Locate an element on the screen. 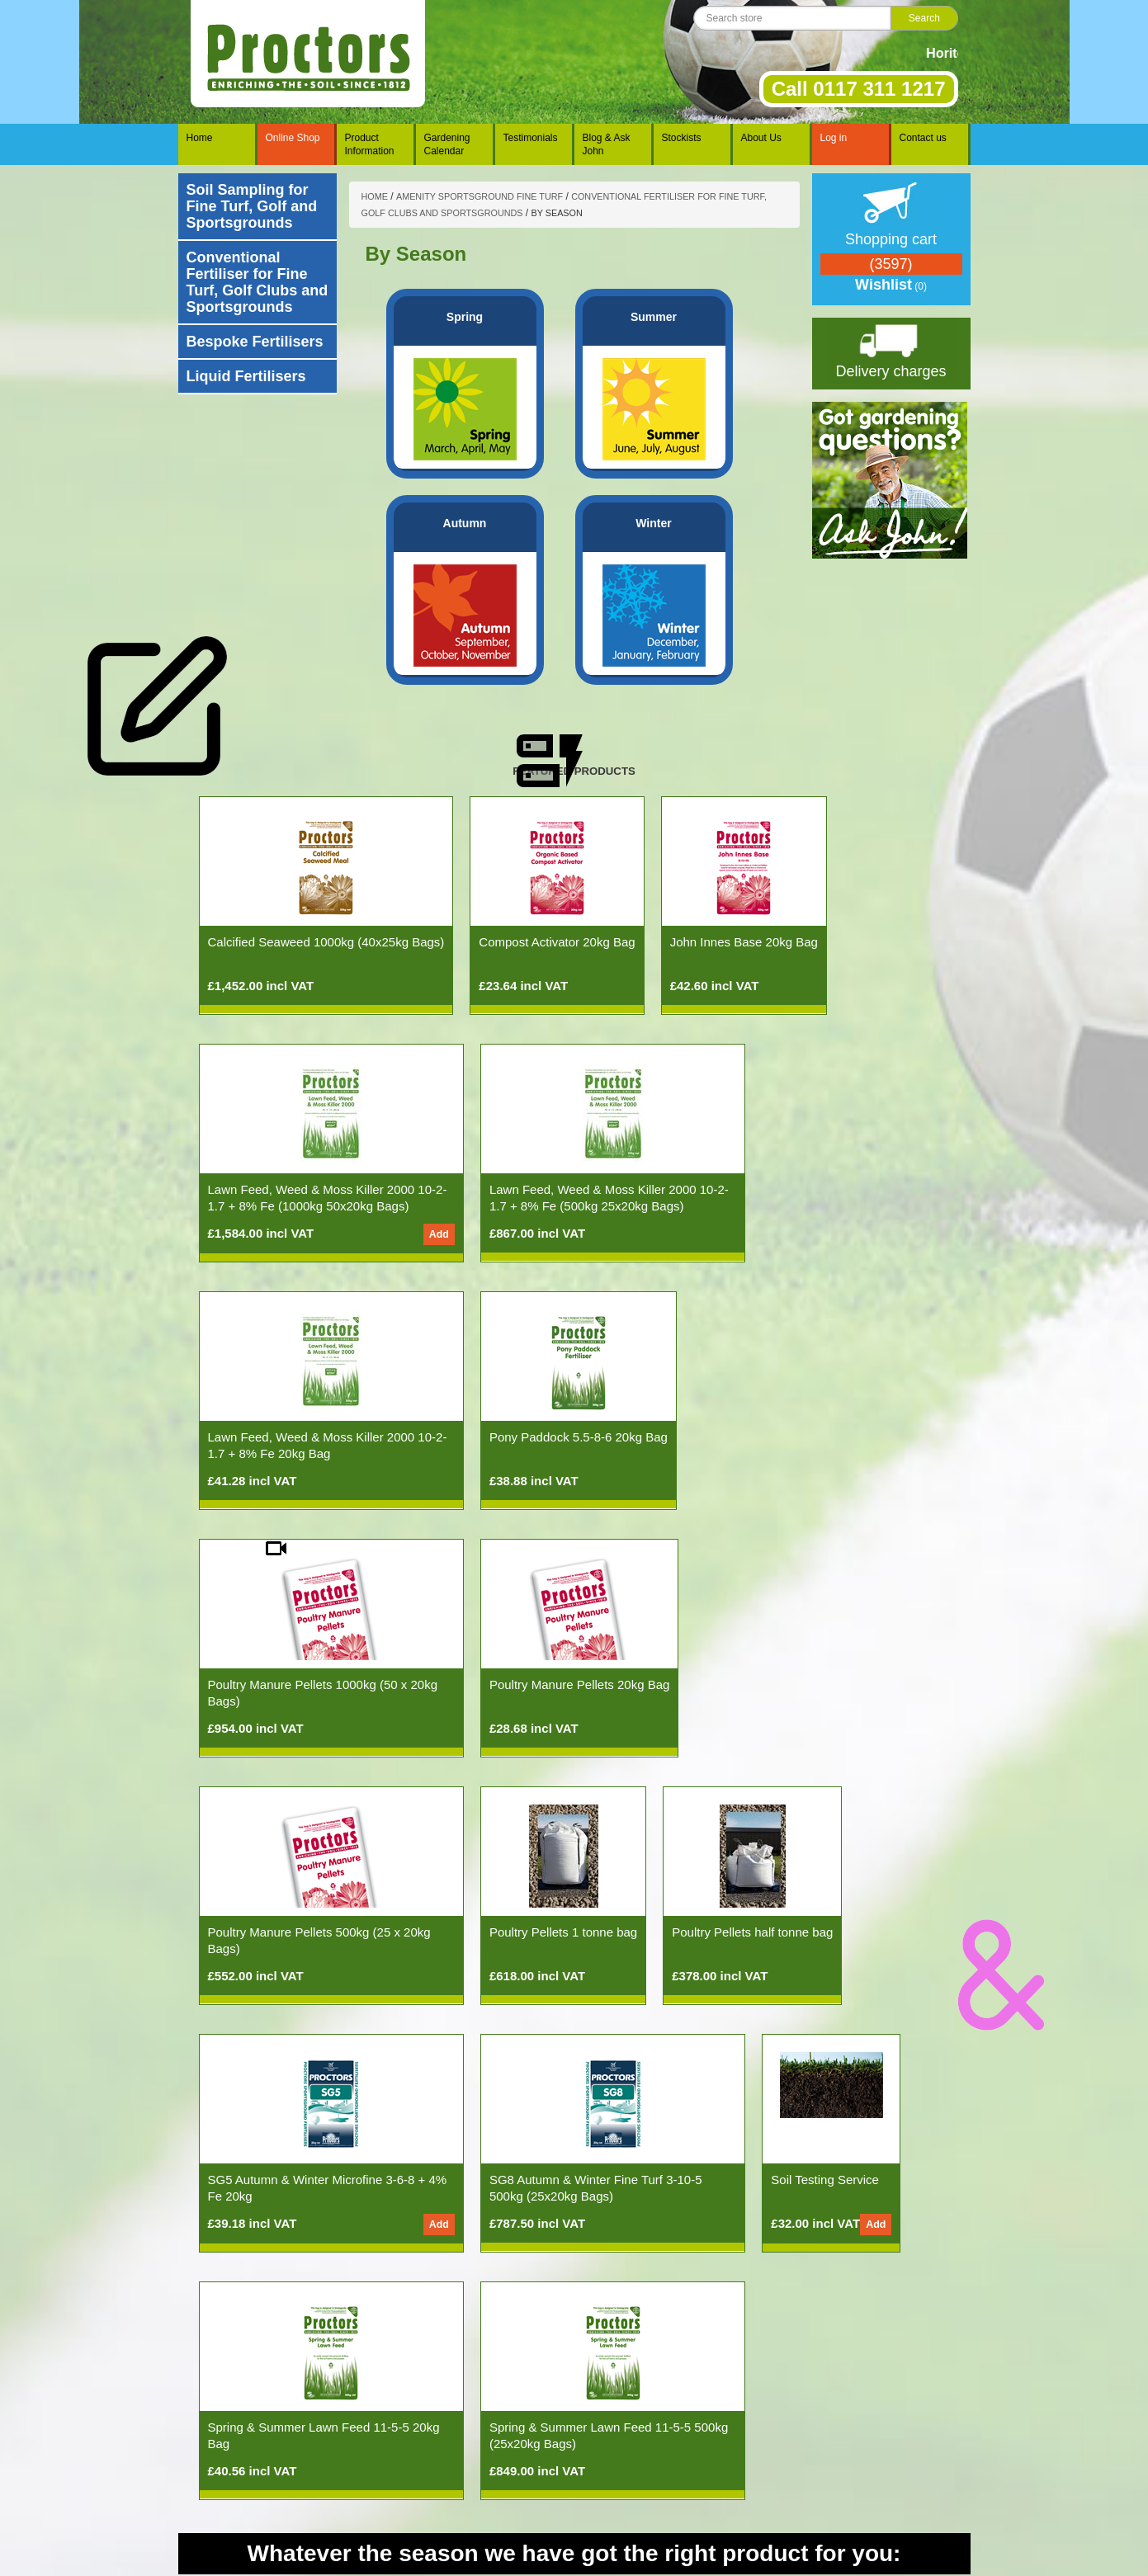  access dynamic form builder is located at coordinates (550, 761).